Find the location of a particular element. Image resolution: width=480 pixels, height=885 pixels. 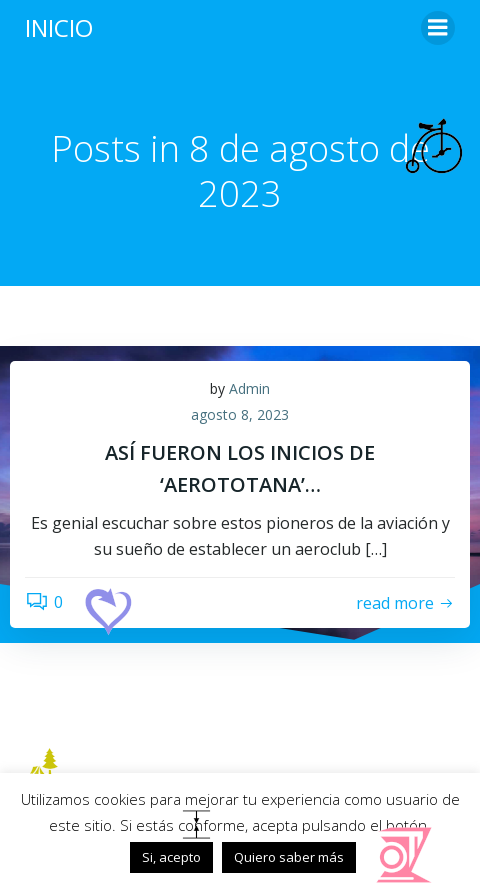

join a game or session is located at coordinates (196, 824).